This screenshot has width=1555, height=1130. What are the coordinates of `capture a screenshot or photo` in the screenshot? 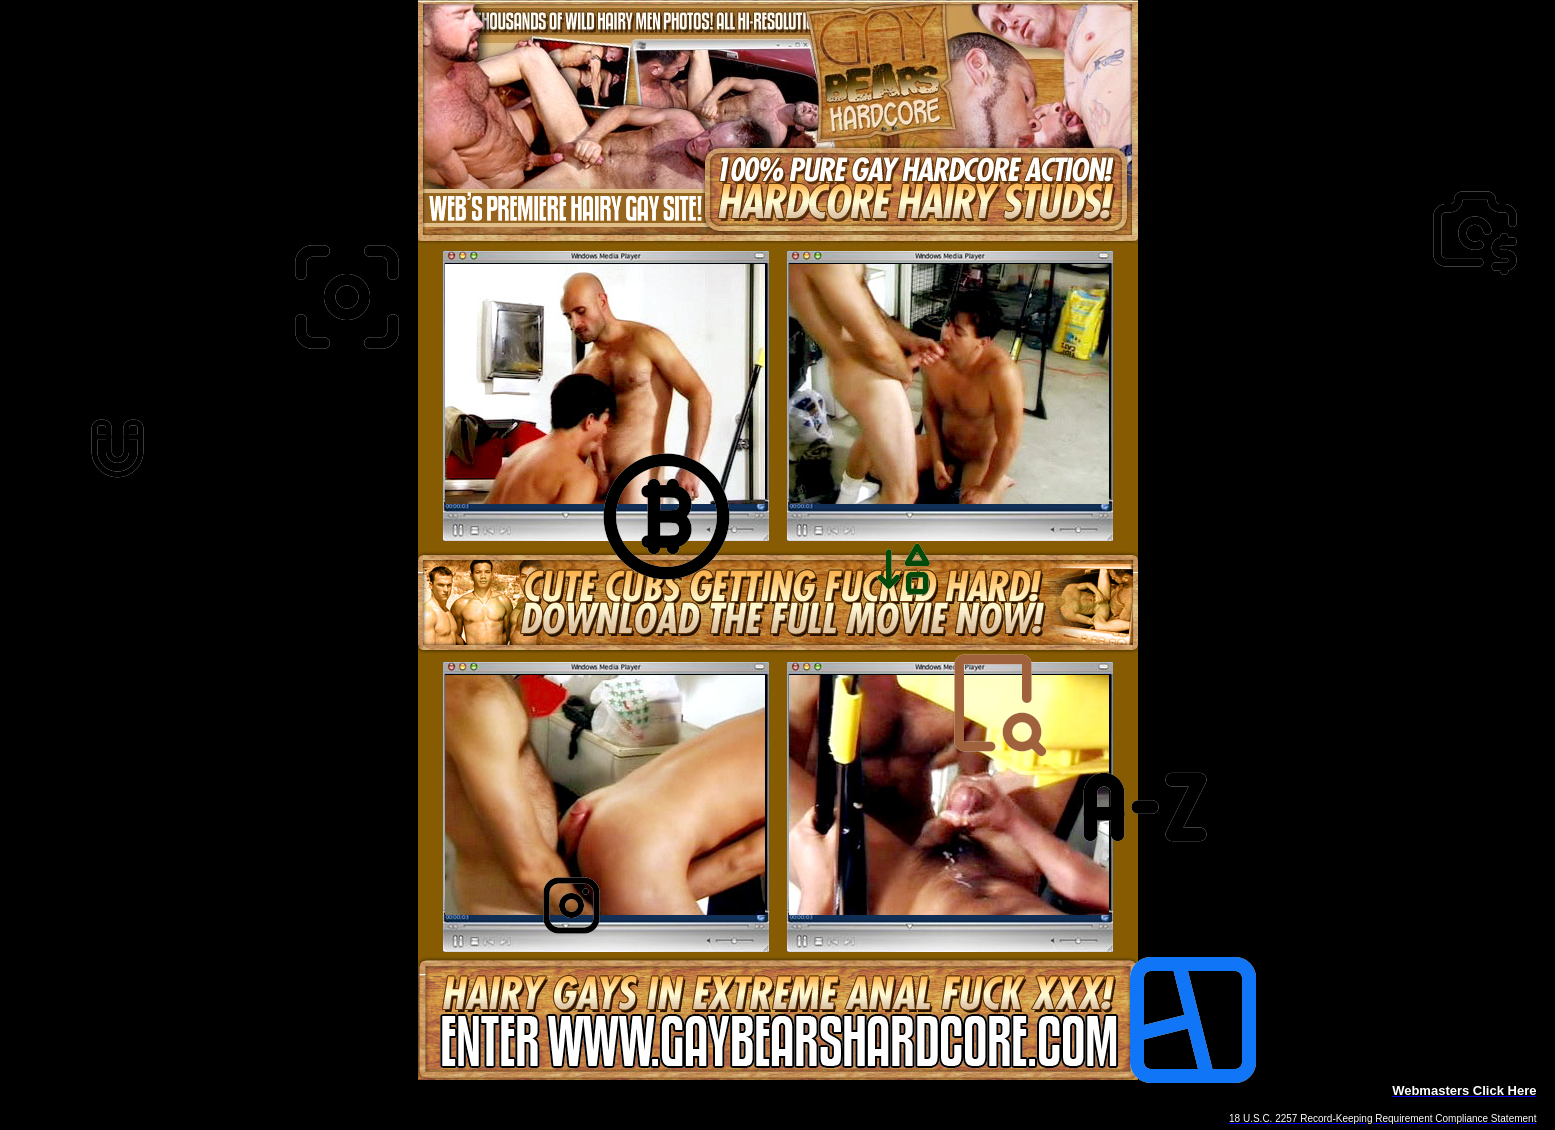 It's located at (347, 297).